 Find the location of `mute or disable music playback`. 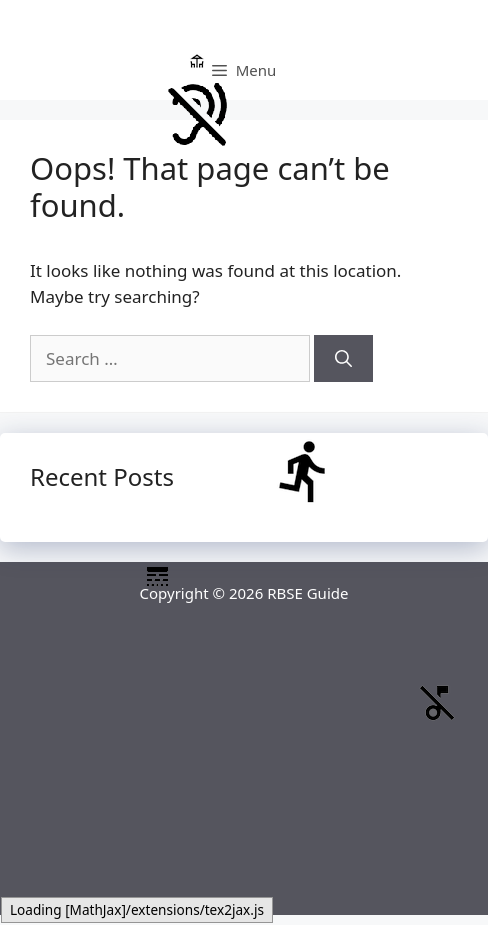

mute or disable music playback is located at coordinates (437, 703).